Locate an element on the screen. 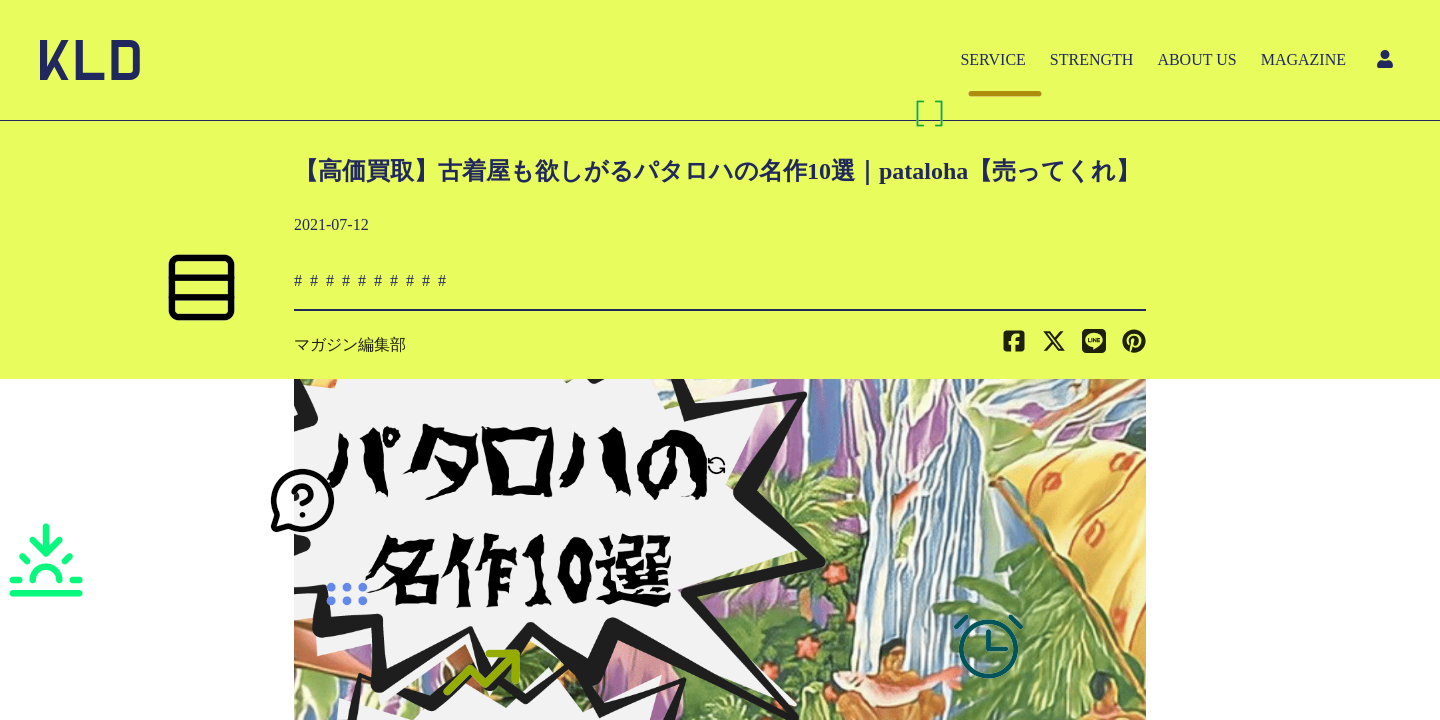 Image resolution: width=1440 pixels, height=720 pixels. switch to list view is located at coordinates (201, 287).